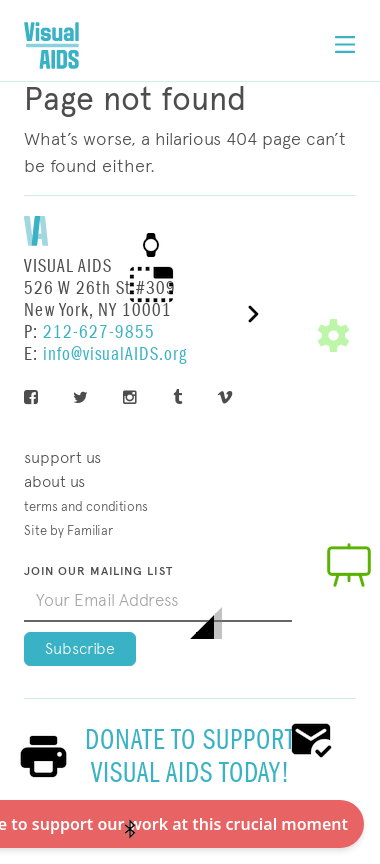  I want to click on mark email as read, so click(311, 739).